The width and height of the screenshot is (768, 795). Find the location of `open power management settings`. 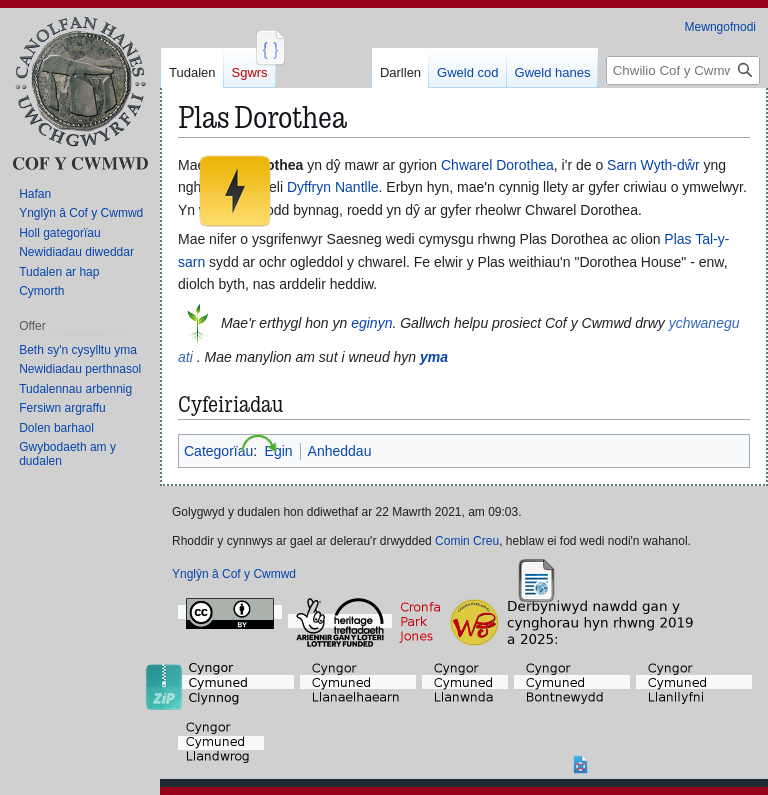

open power management settings is located at coordinates (235, 191).